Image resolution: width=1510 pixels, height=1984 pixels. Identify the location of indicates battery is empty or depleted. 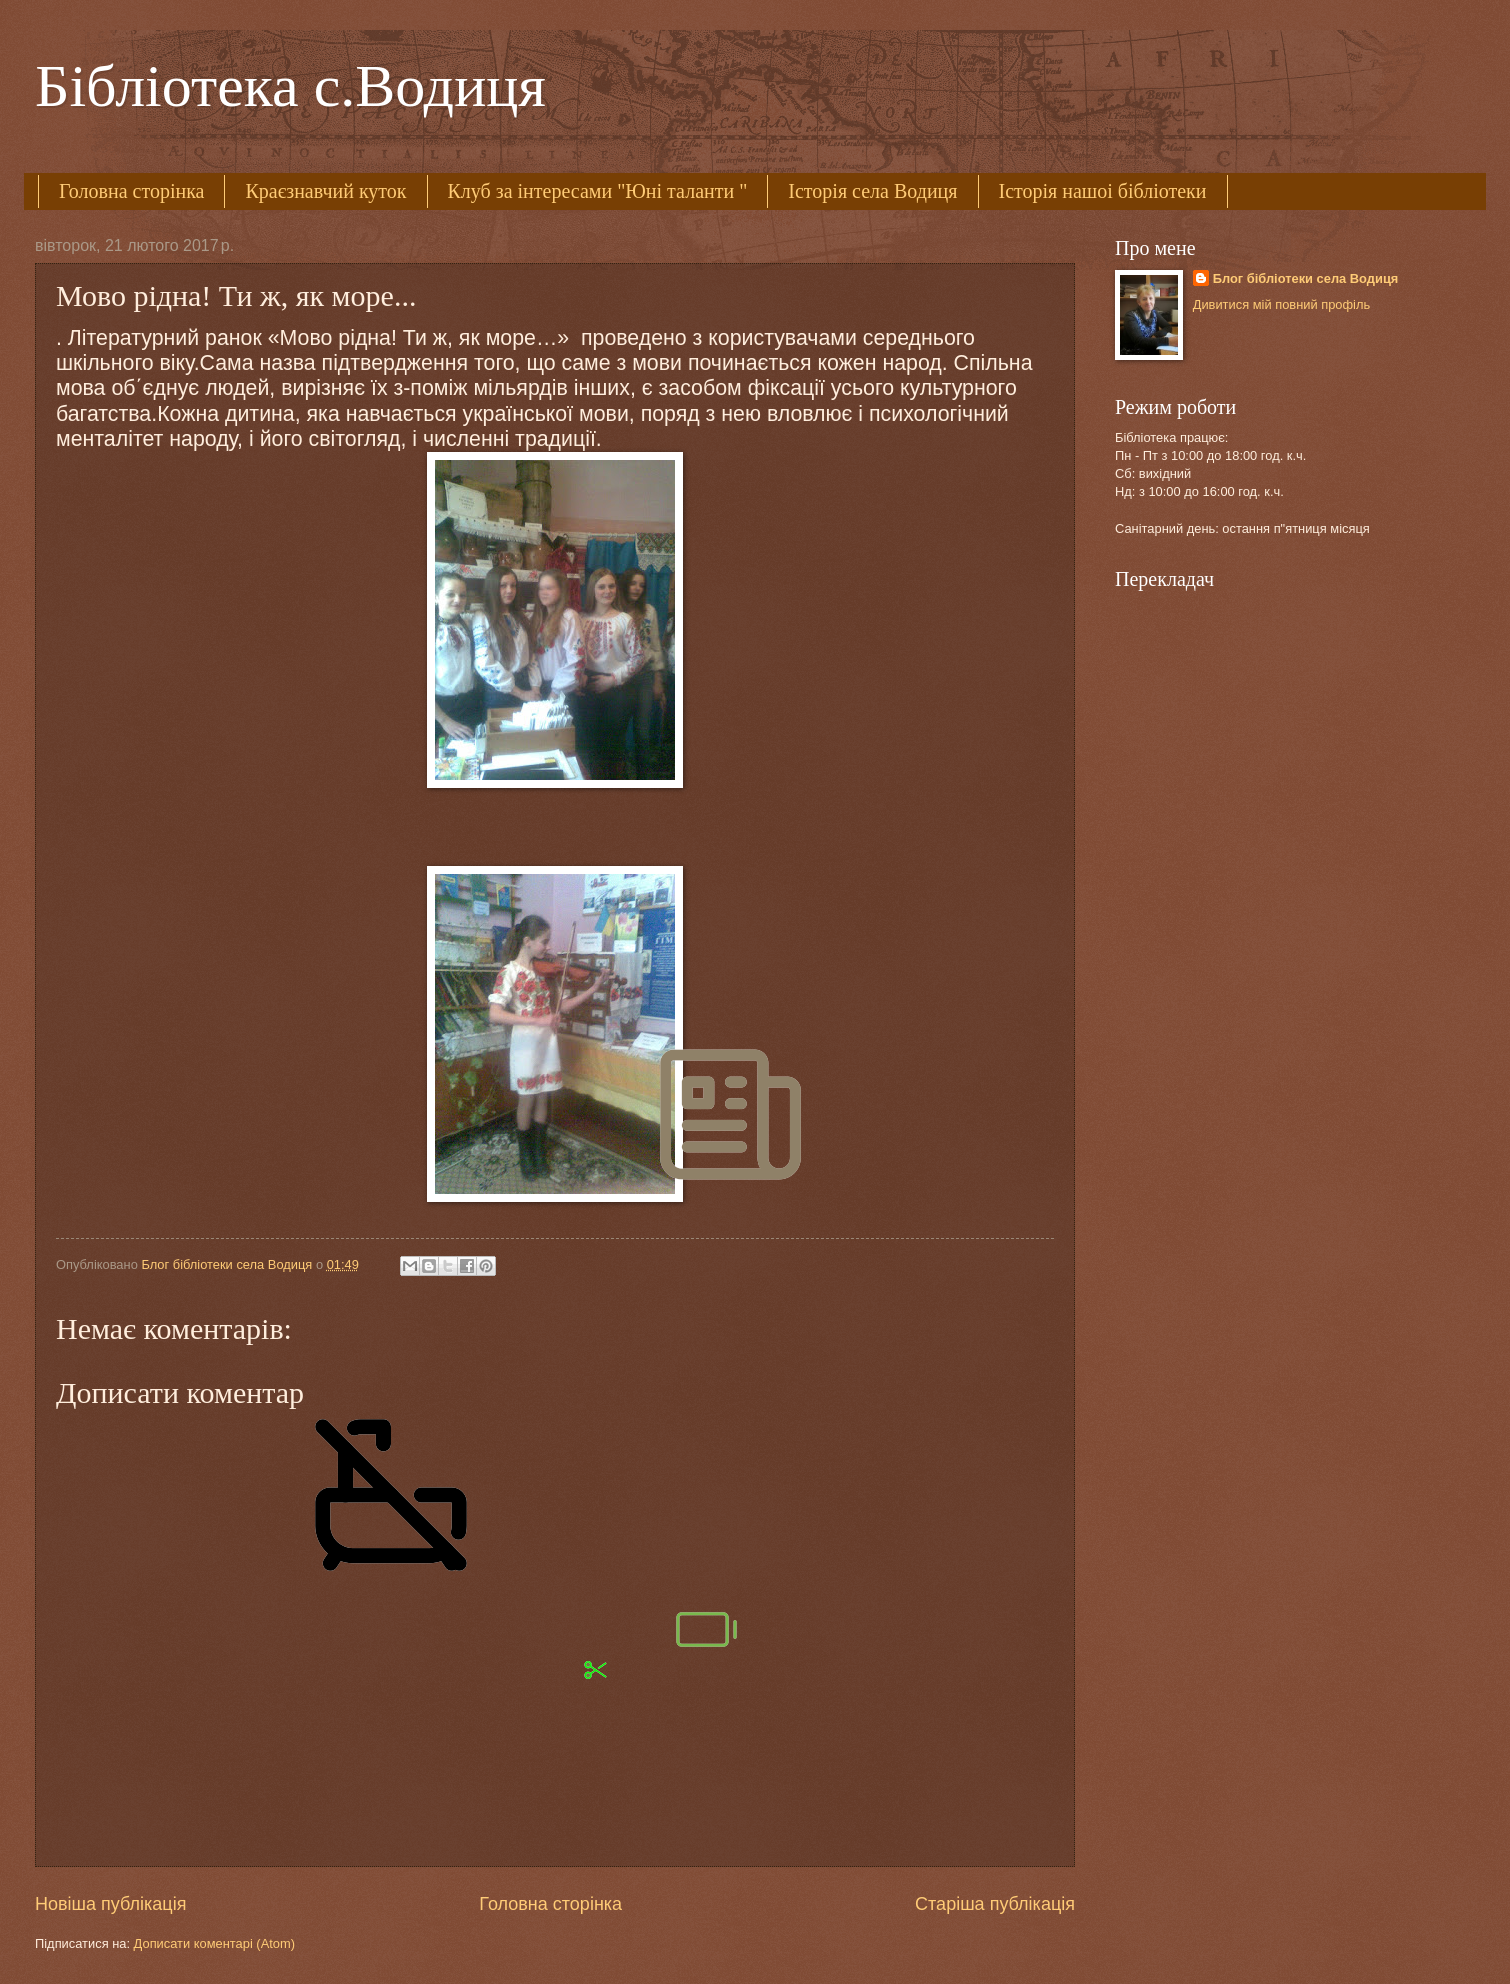
(705, 1629).